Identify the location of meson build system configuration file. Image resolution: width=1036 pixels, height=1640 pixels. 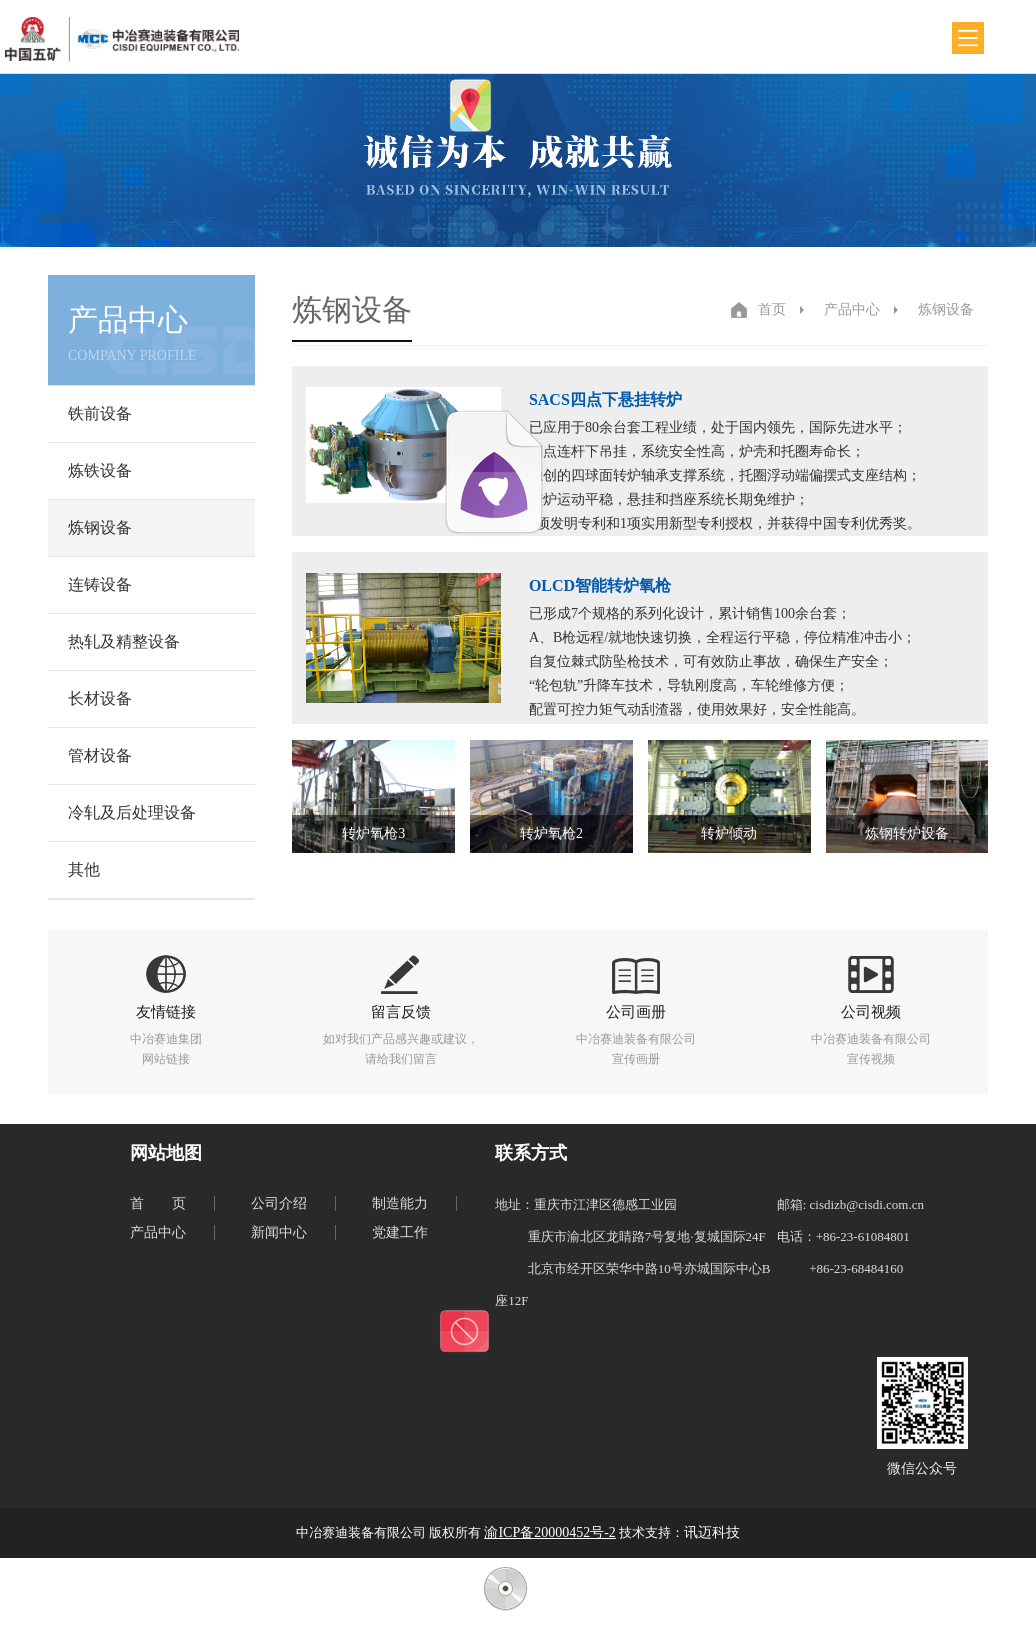
(494, 472).